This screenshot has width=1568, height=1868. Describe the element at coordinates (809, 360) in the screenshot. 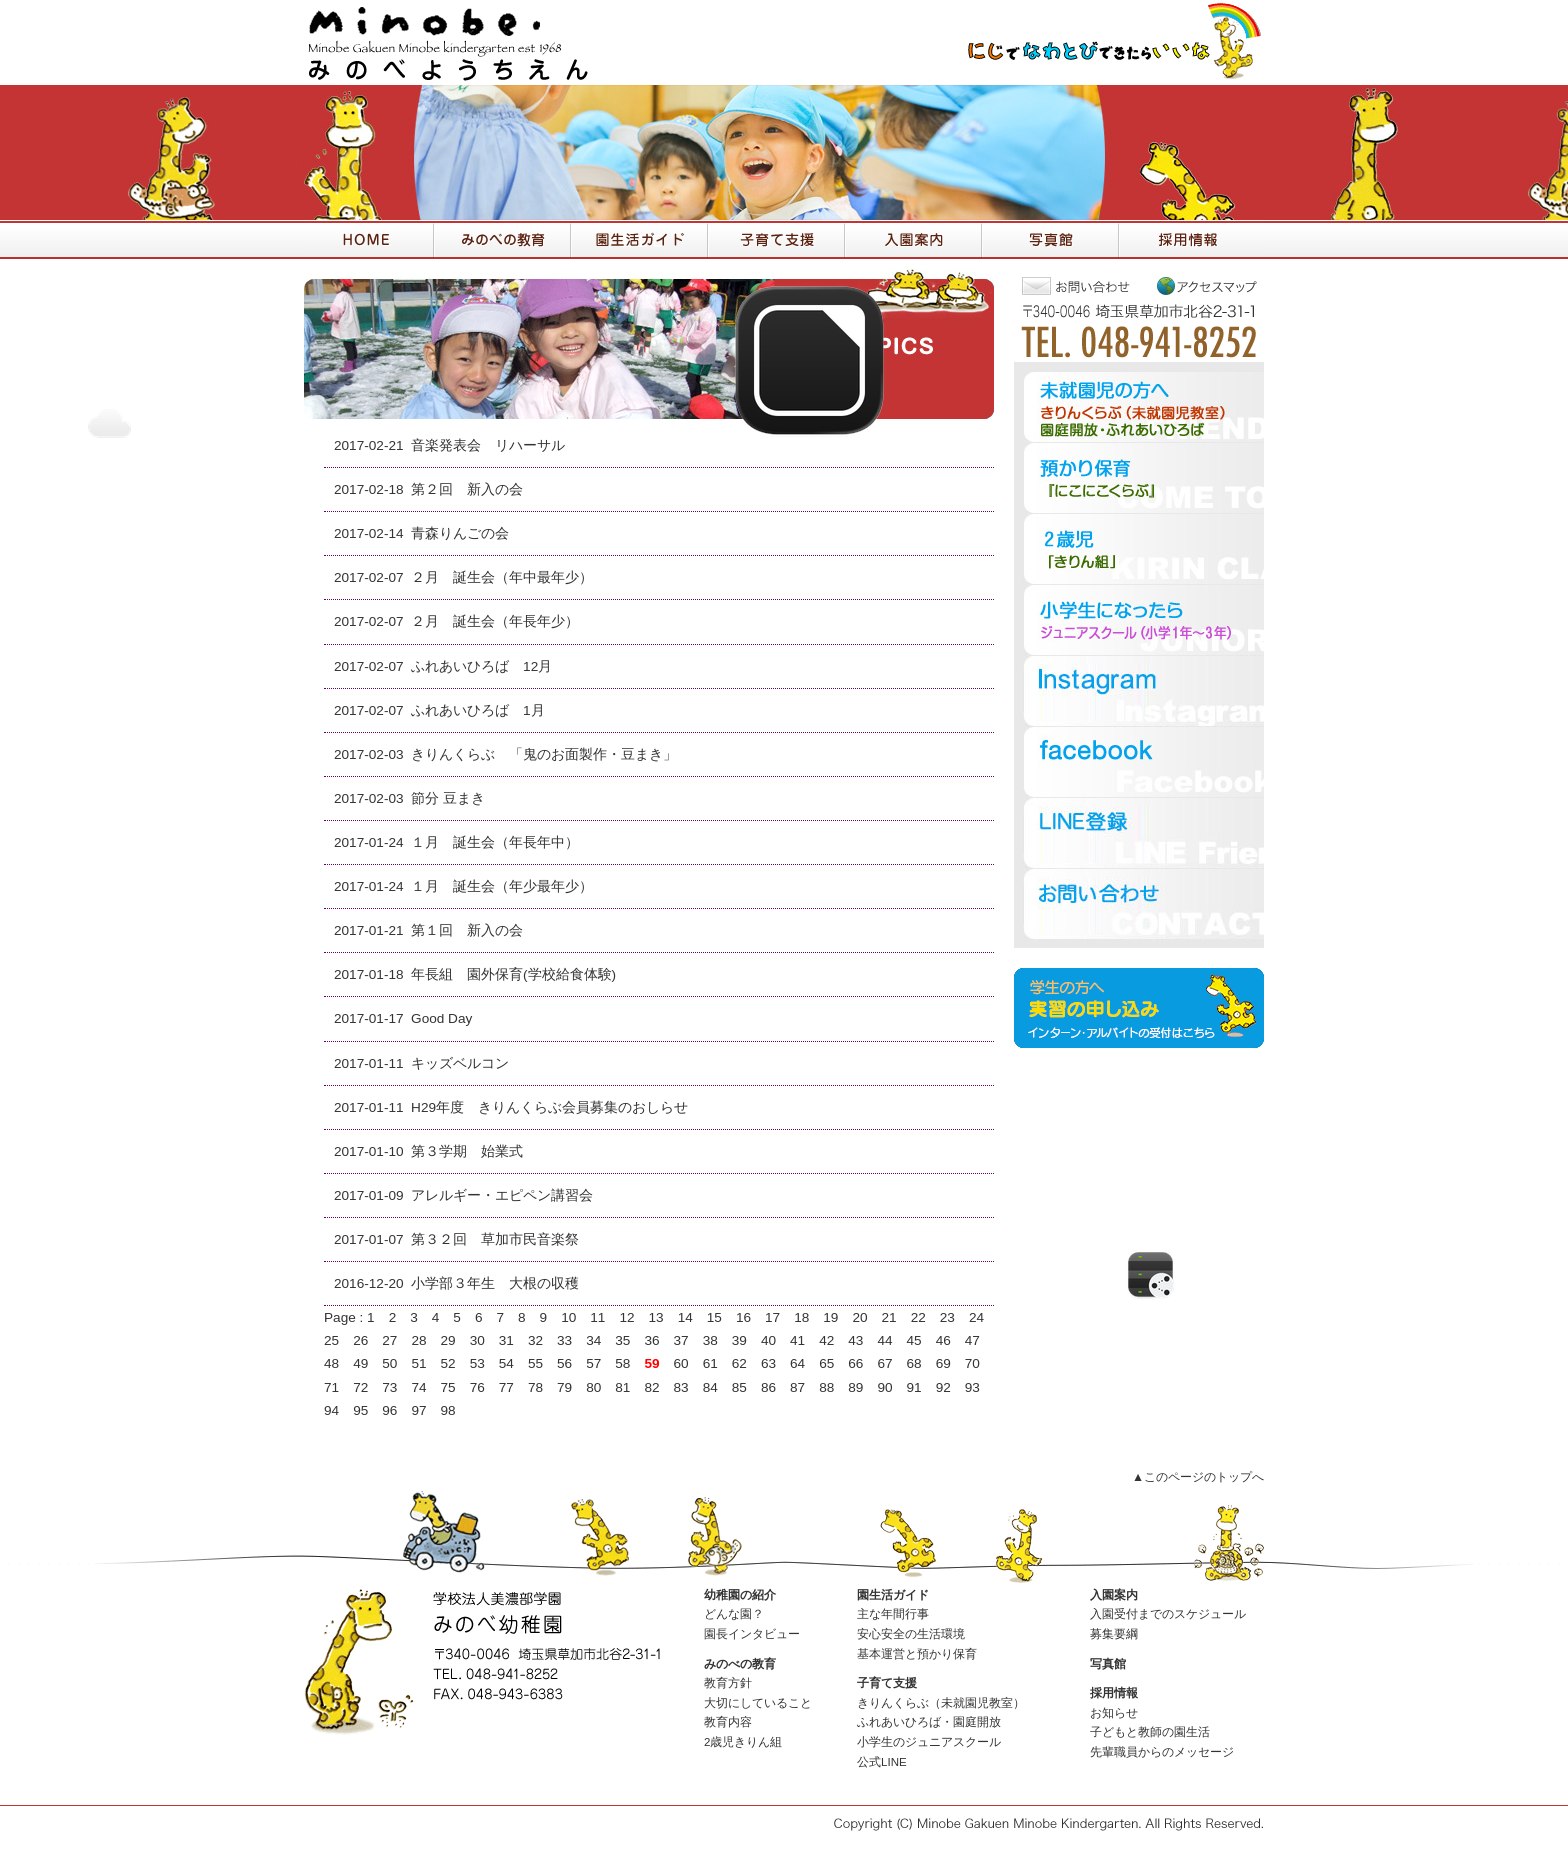

I see `open LibreOffice application` at that location.